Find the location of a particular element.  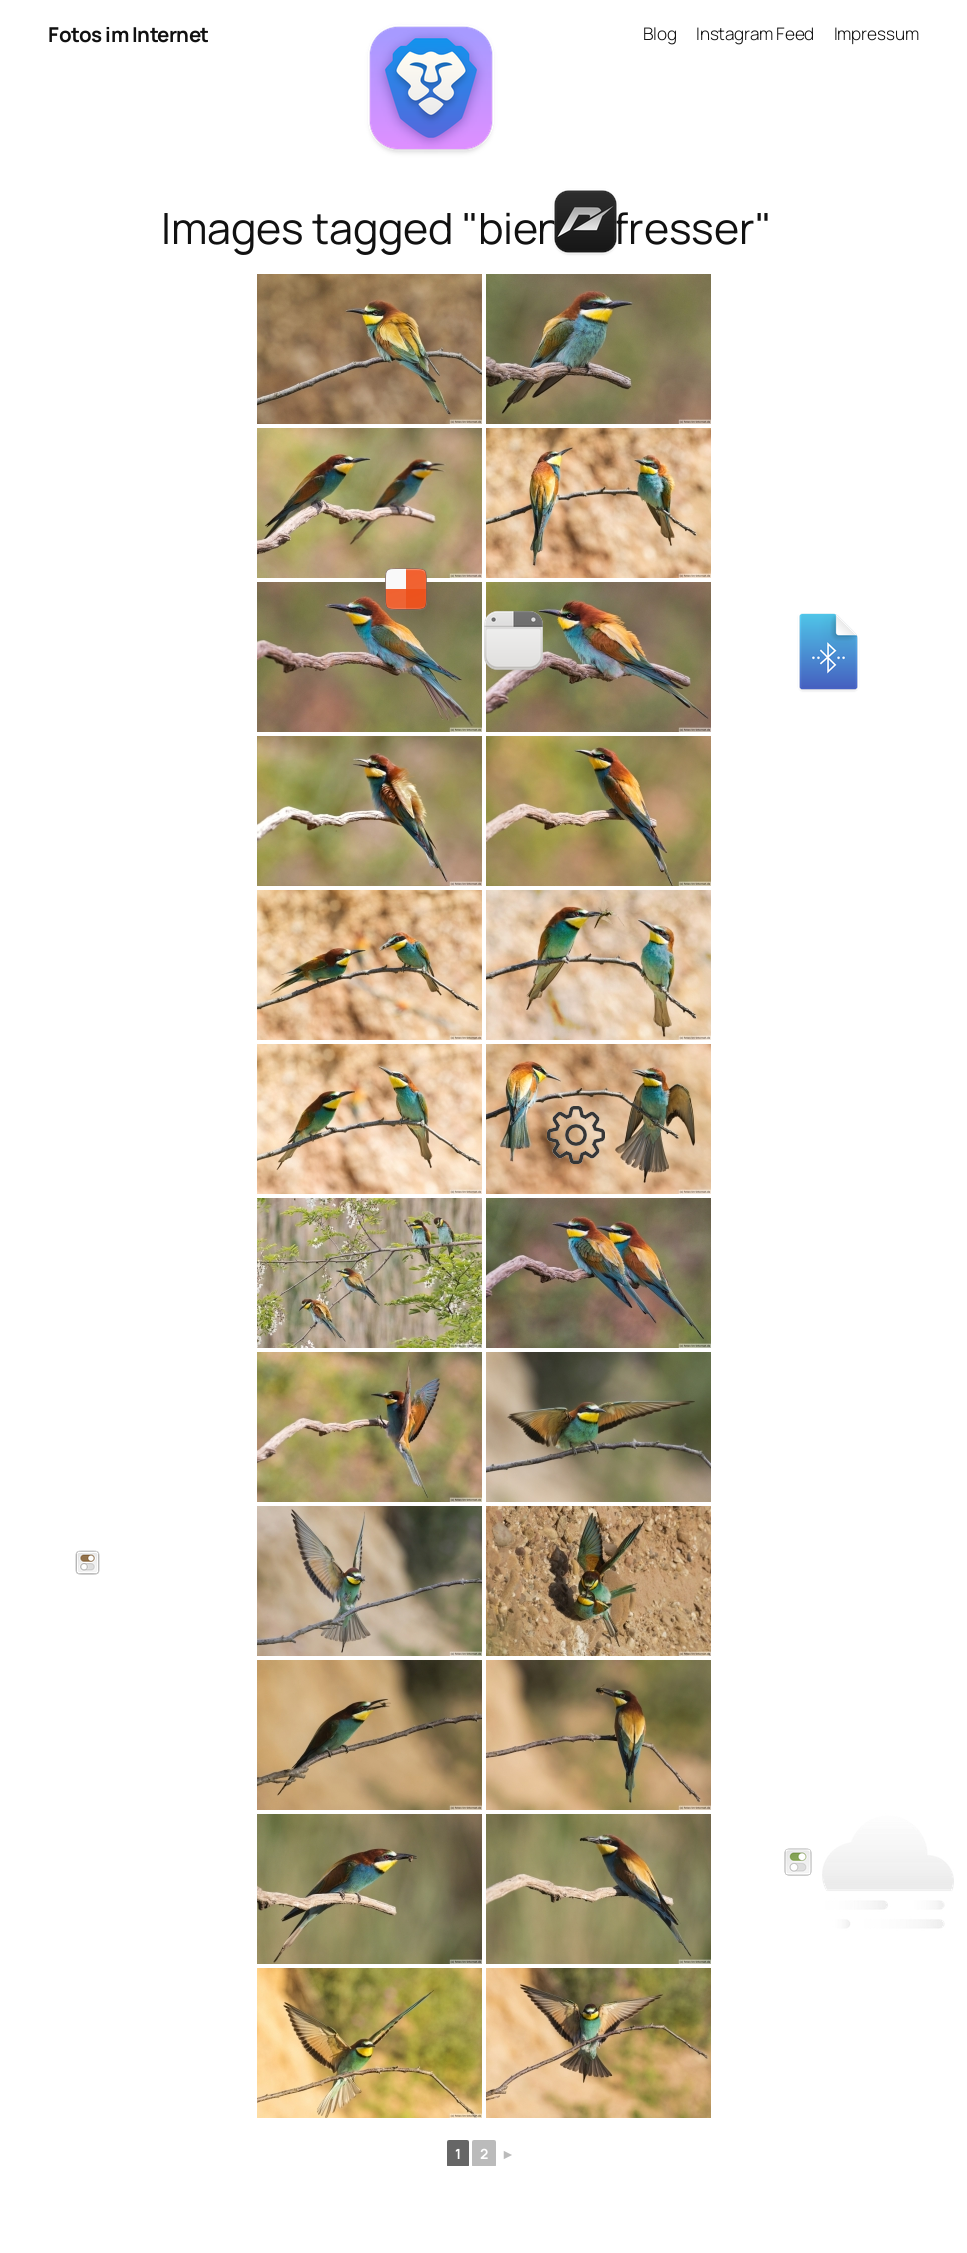

switch to the top-left workspace is located at coordinates (406, 589).